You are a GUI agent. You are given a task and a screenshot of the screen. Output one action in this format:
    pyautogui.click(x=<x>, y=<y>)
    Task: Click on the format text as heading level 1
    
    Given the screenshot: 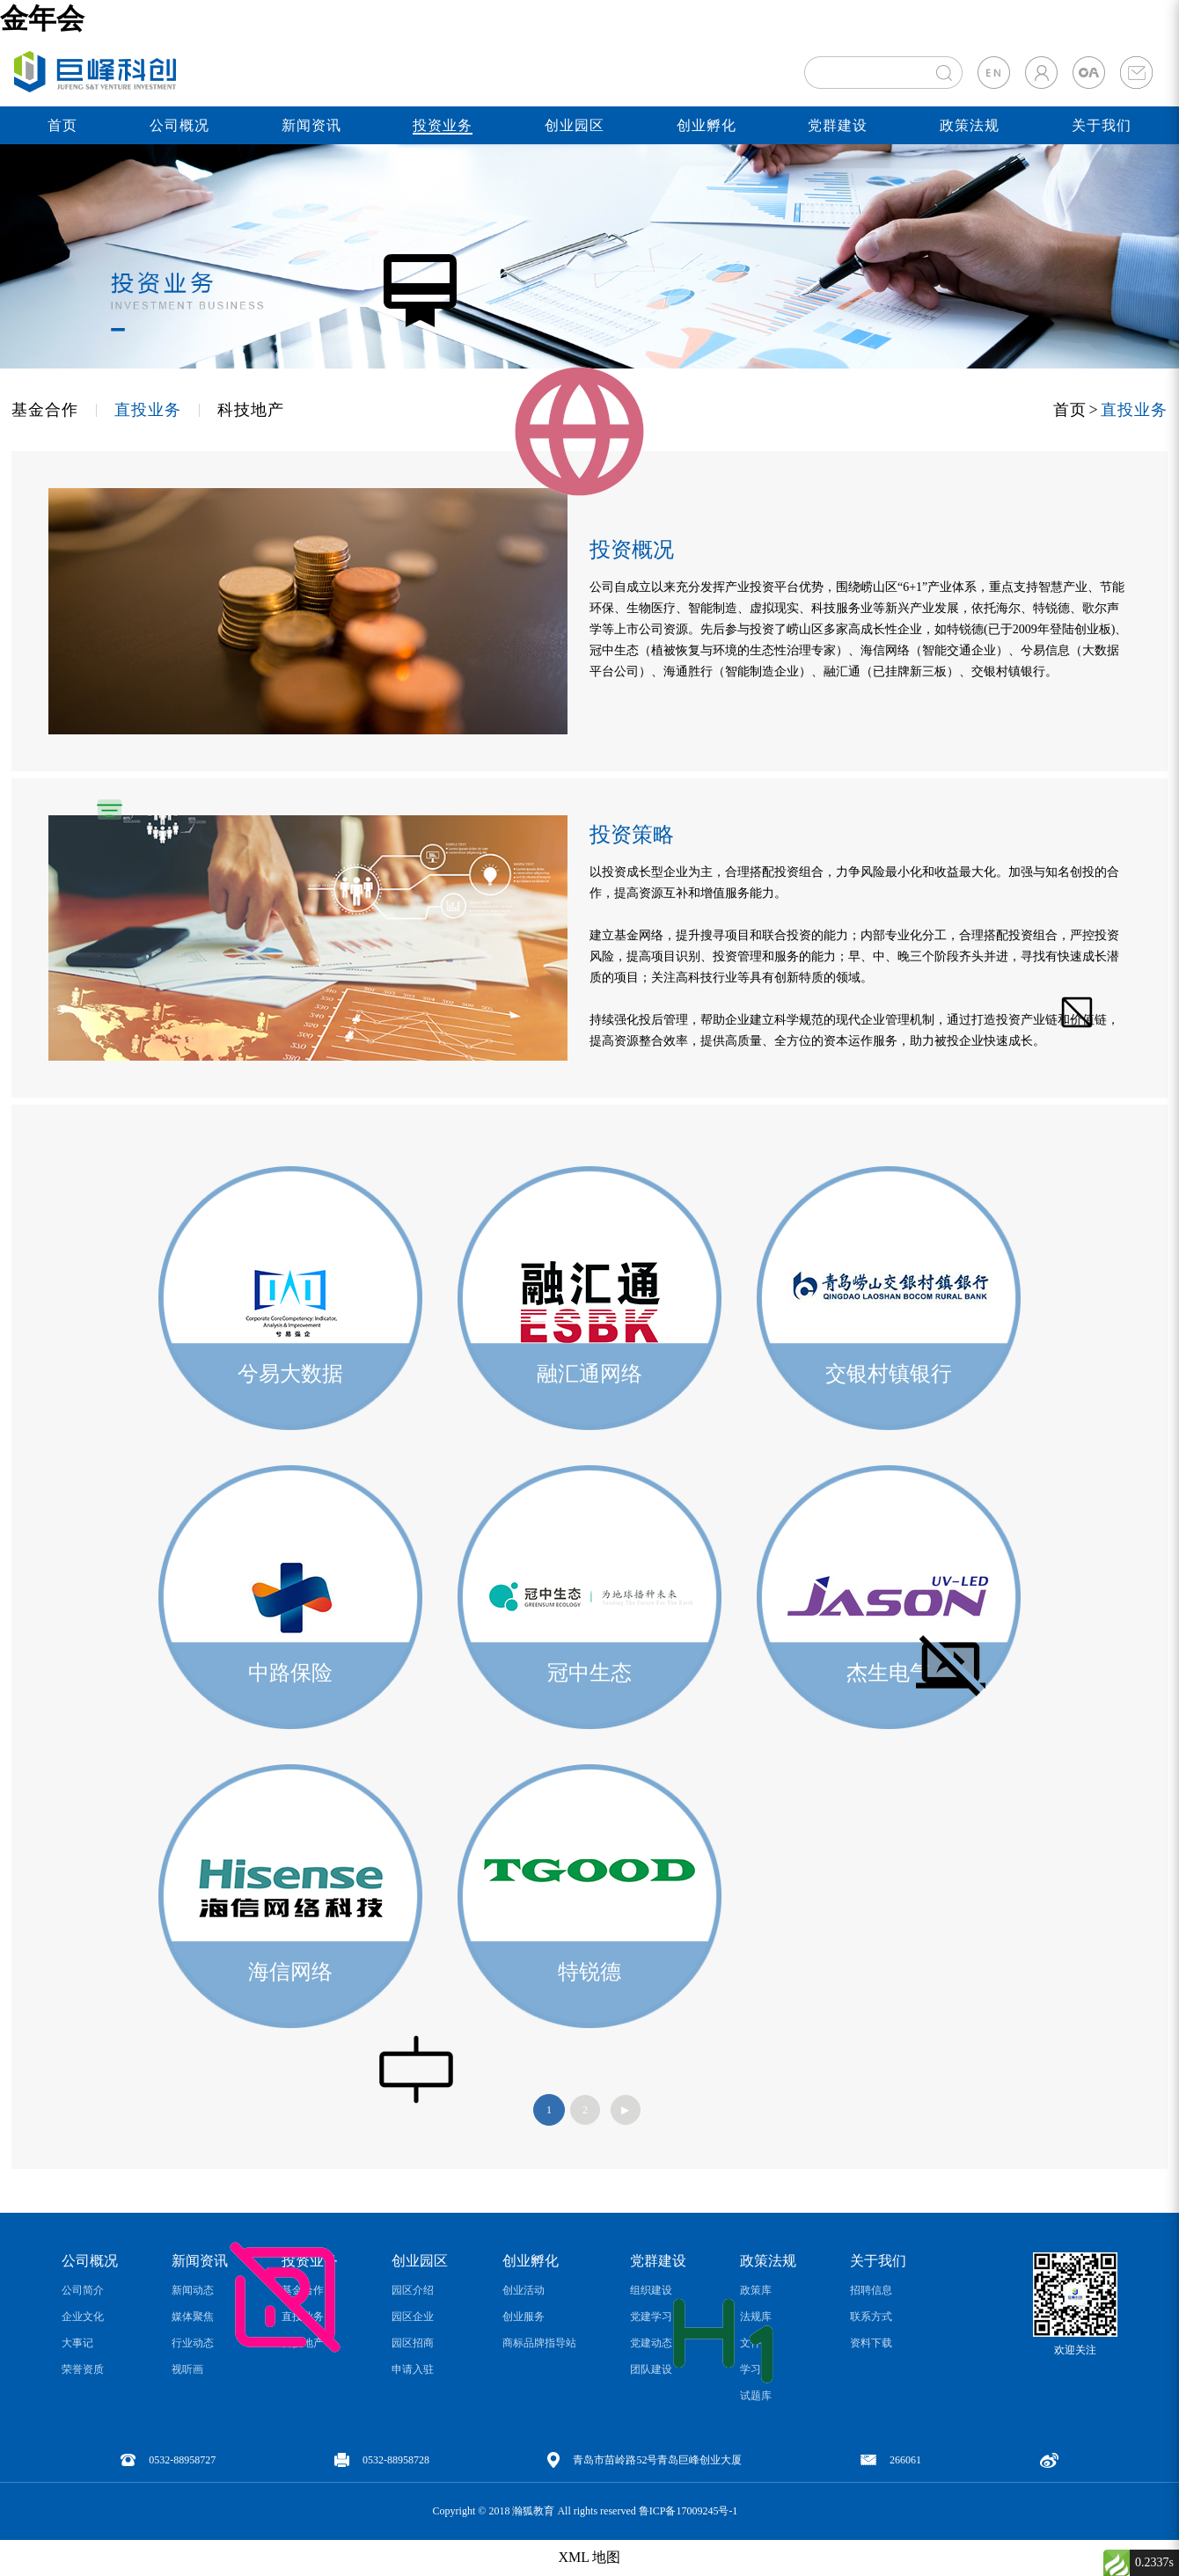 What is the action you would take?
    pyautogui.click(x=721, y=2339)
    